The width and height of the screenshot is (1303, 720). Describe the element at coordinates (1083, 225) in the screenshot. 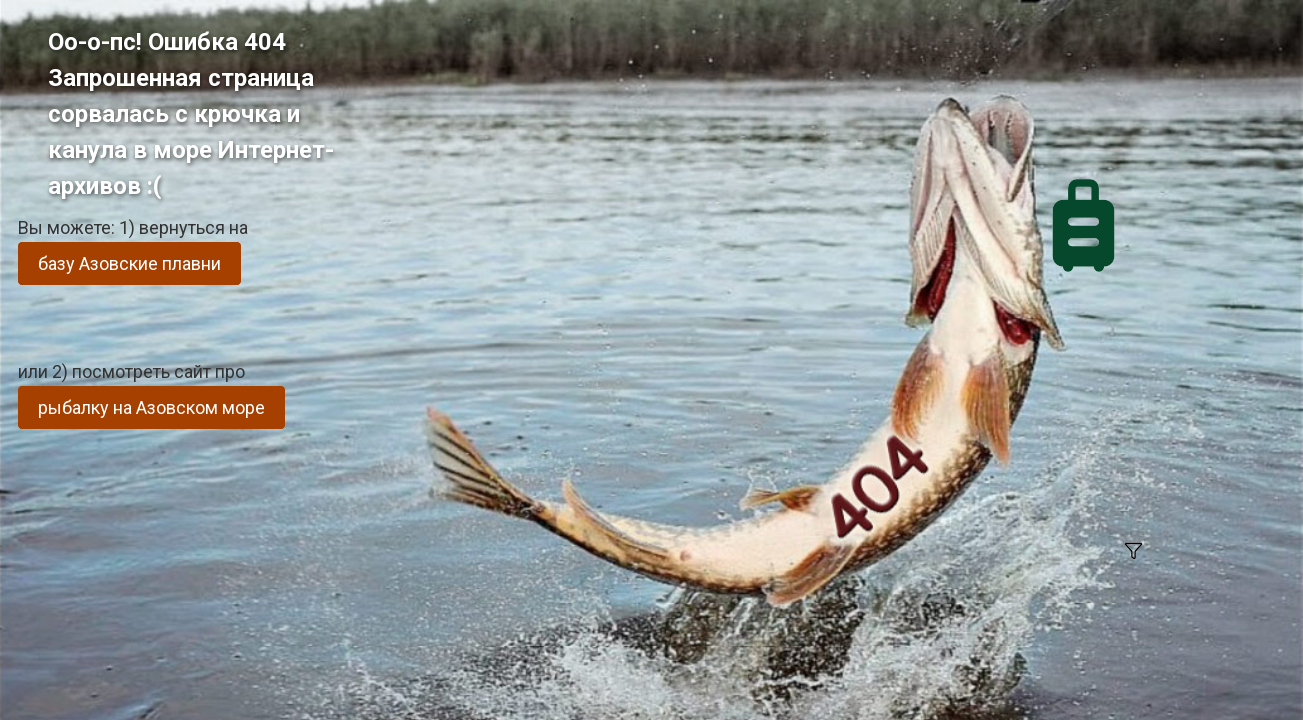

I see `access travel or trip planning features` at that location.